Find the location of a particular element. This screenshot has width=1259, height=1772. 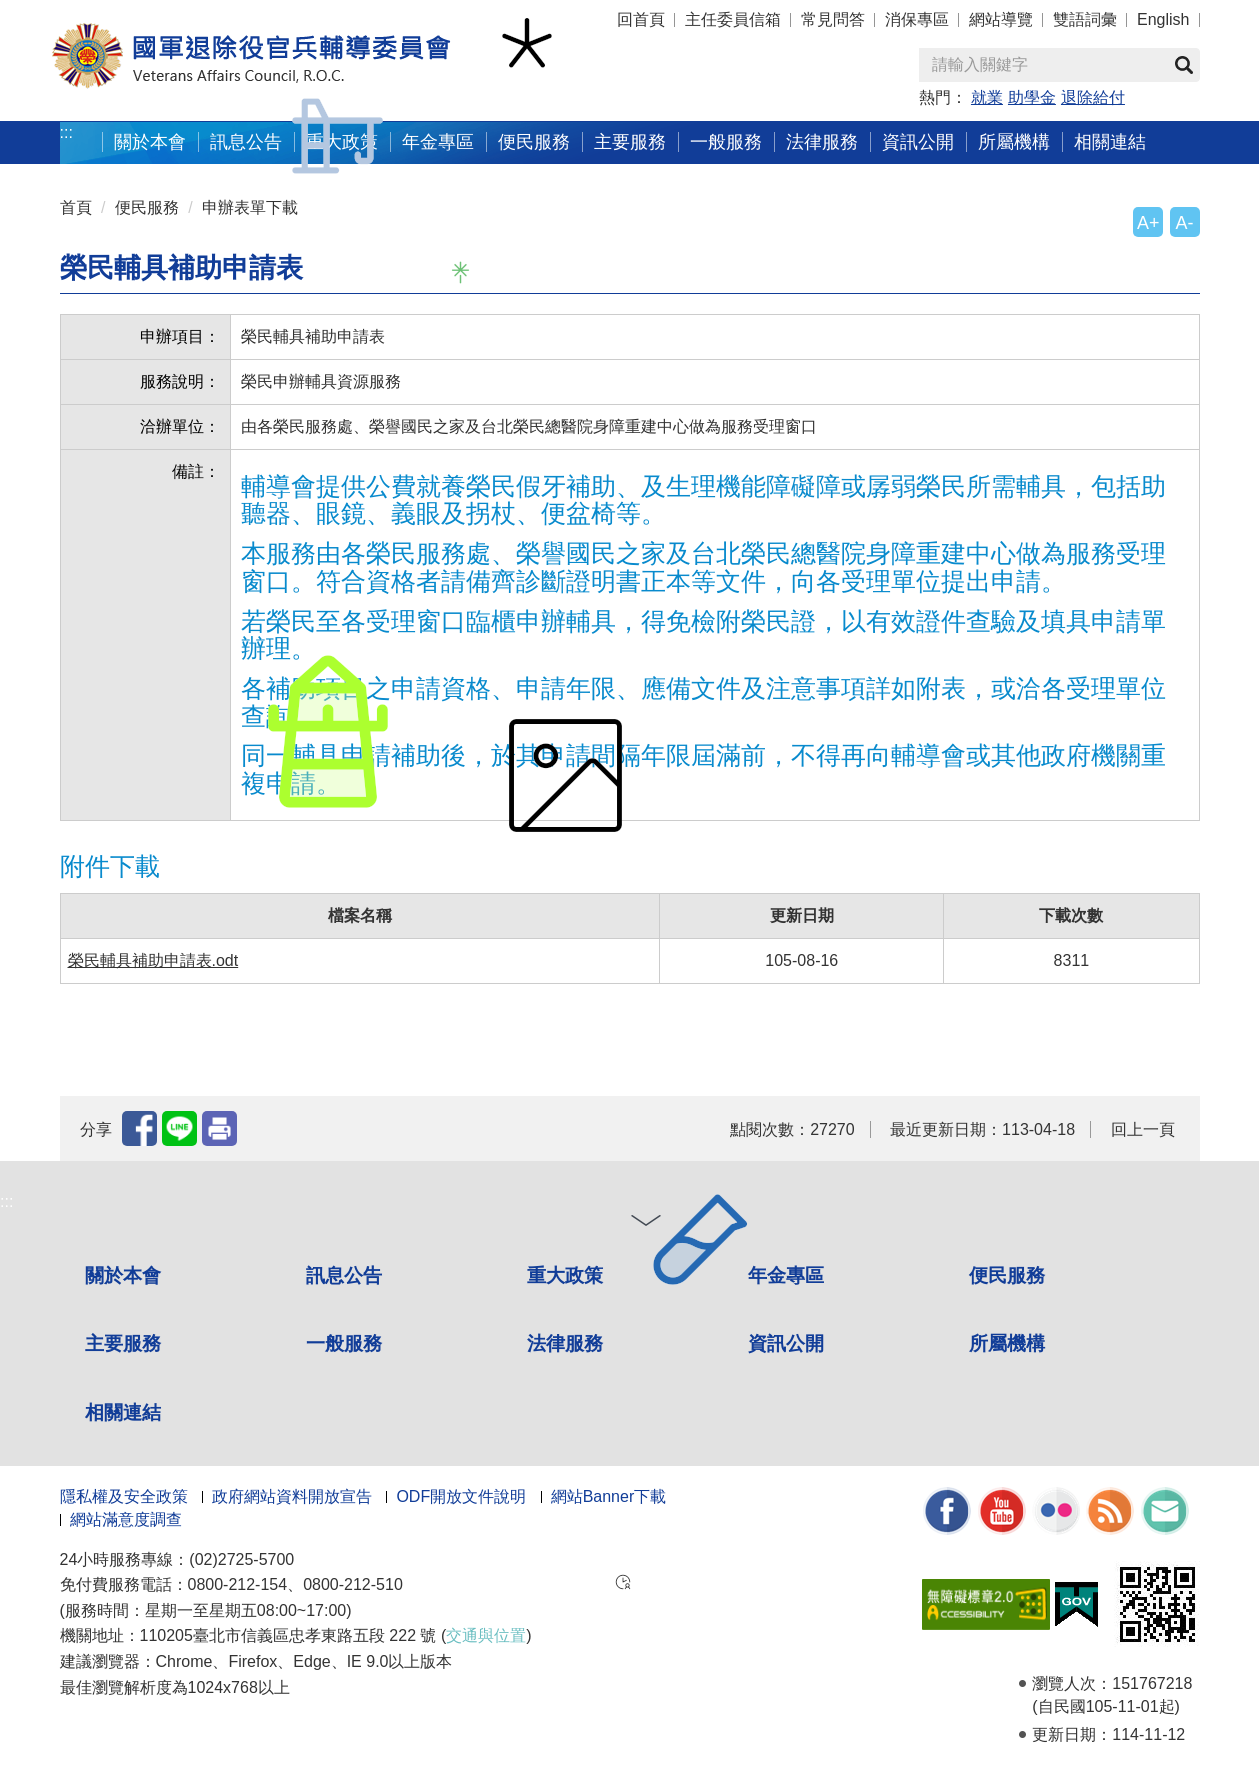

link to linktree profile is located at coordinates (460, 272).